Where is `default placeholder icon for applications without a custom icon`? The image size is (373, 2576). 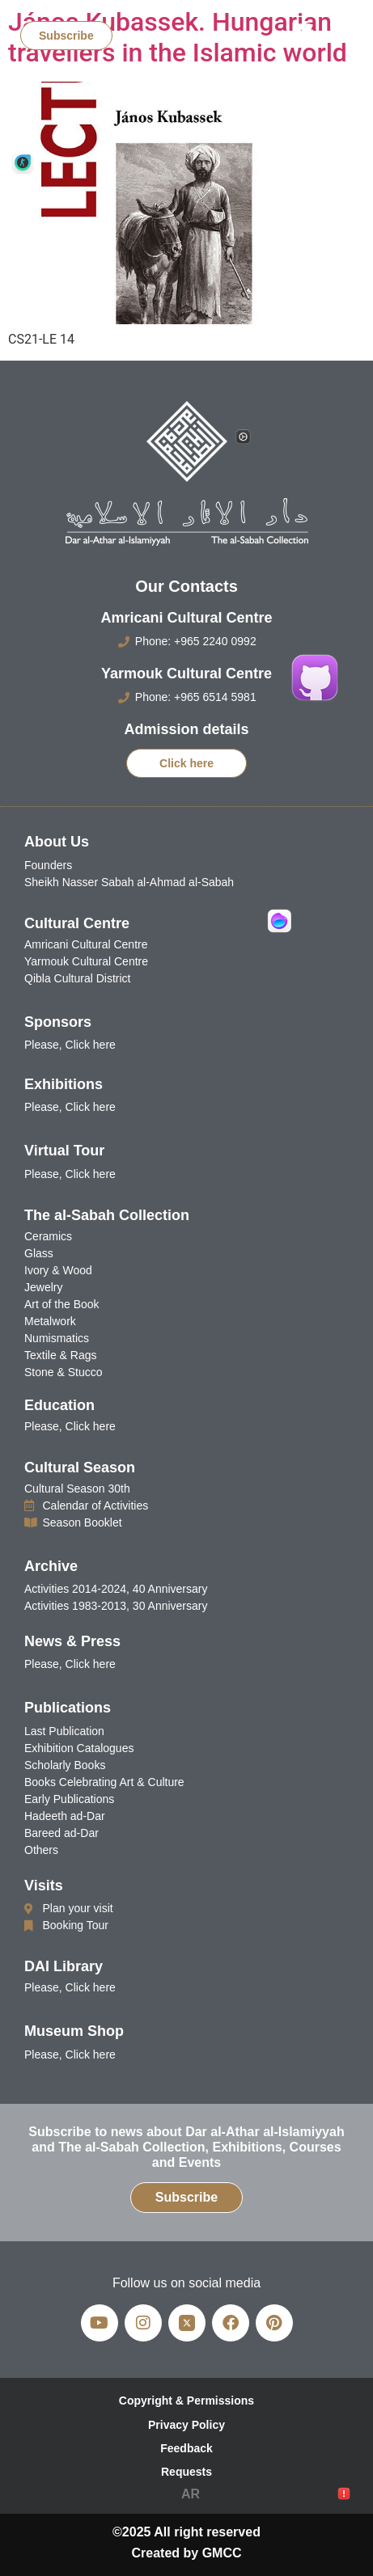
default placeholder icon for applications without a custom icon is located at coordinates (243, 437).